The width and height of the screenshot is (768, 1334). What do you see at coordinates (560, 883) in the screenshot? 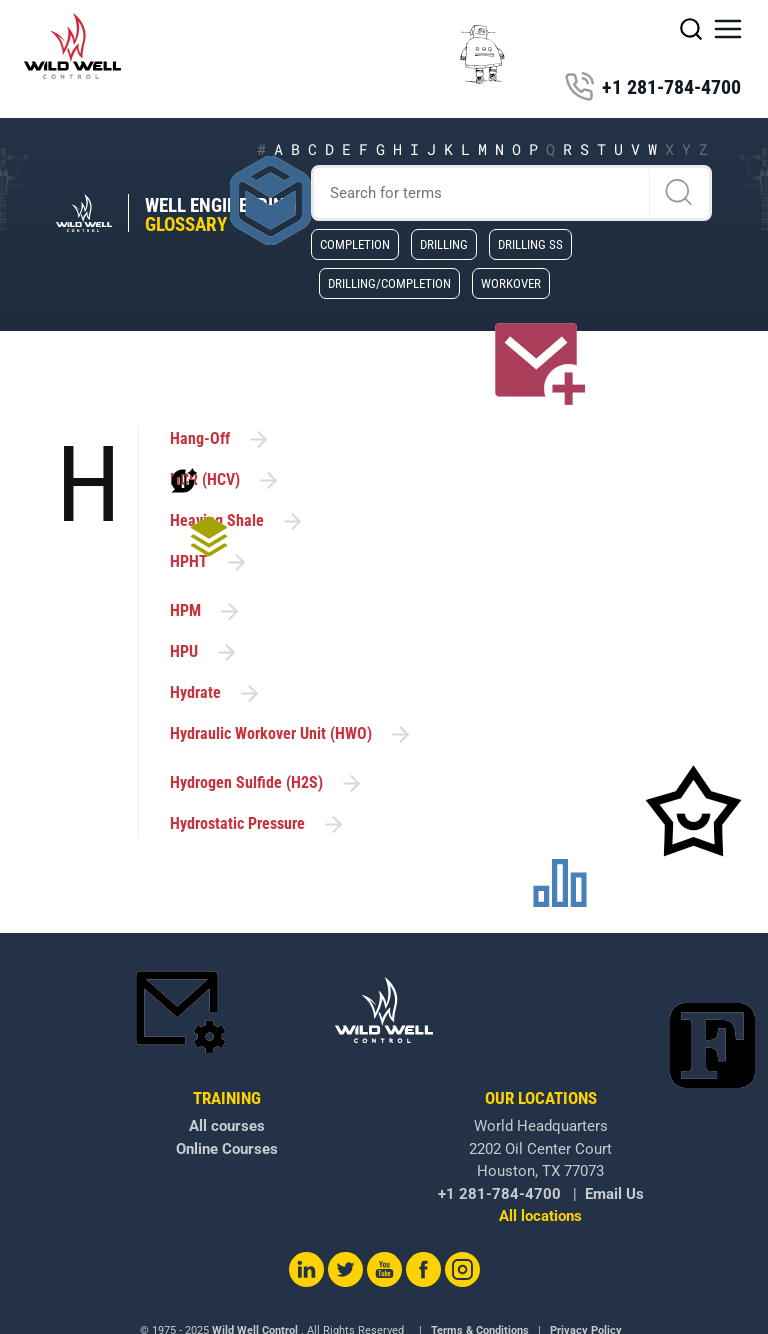
I see `view analytics or statistics` at bounding box center [560, 883].